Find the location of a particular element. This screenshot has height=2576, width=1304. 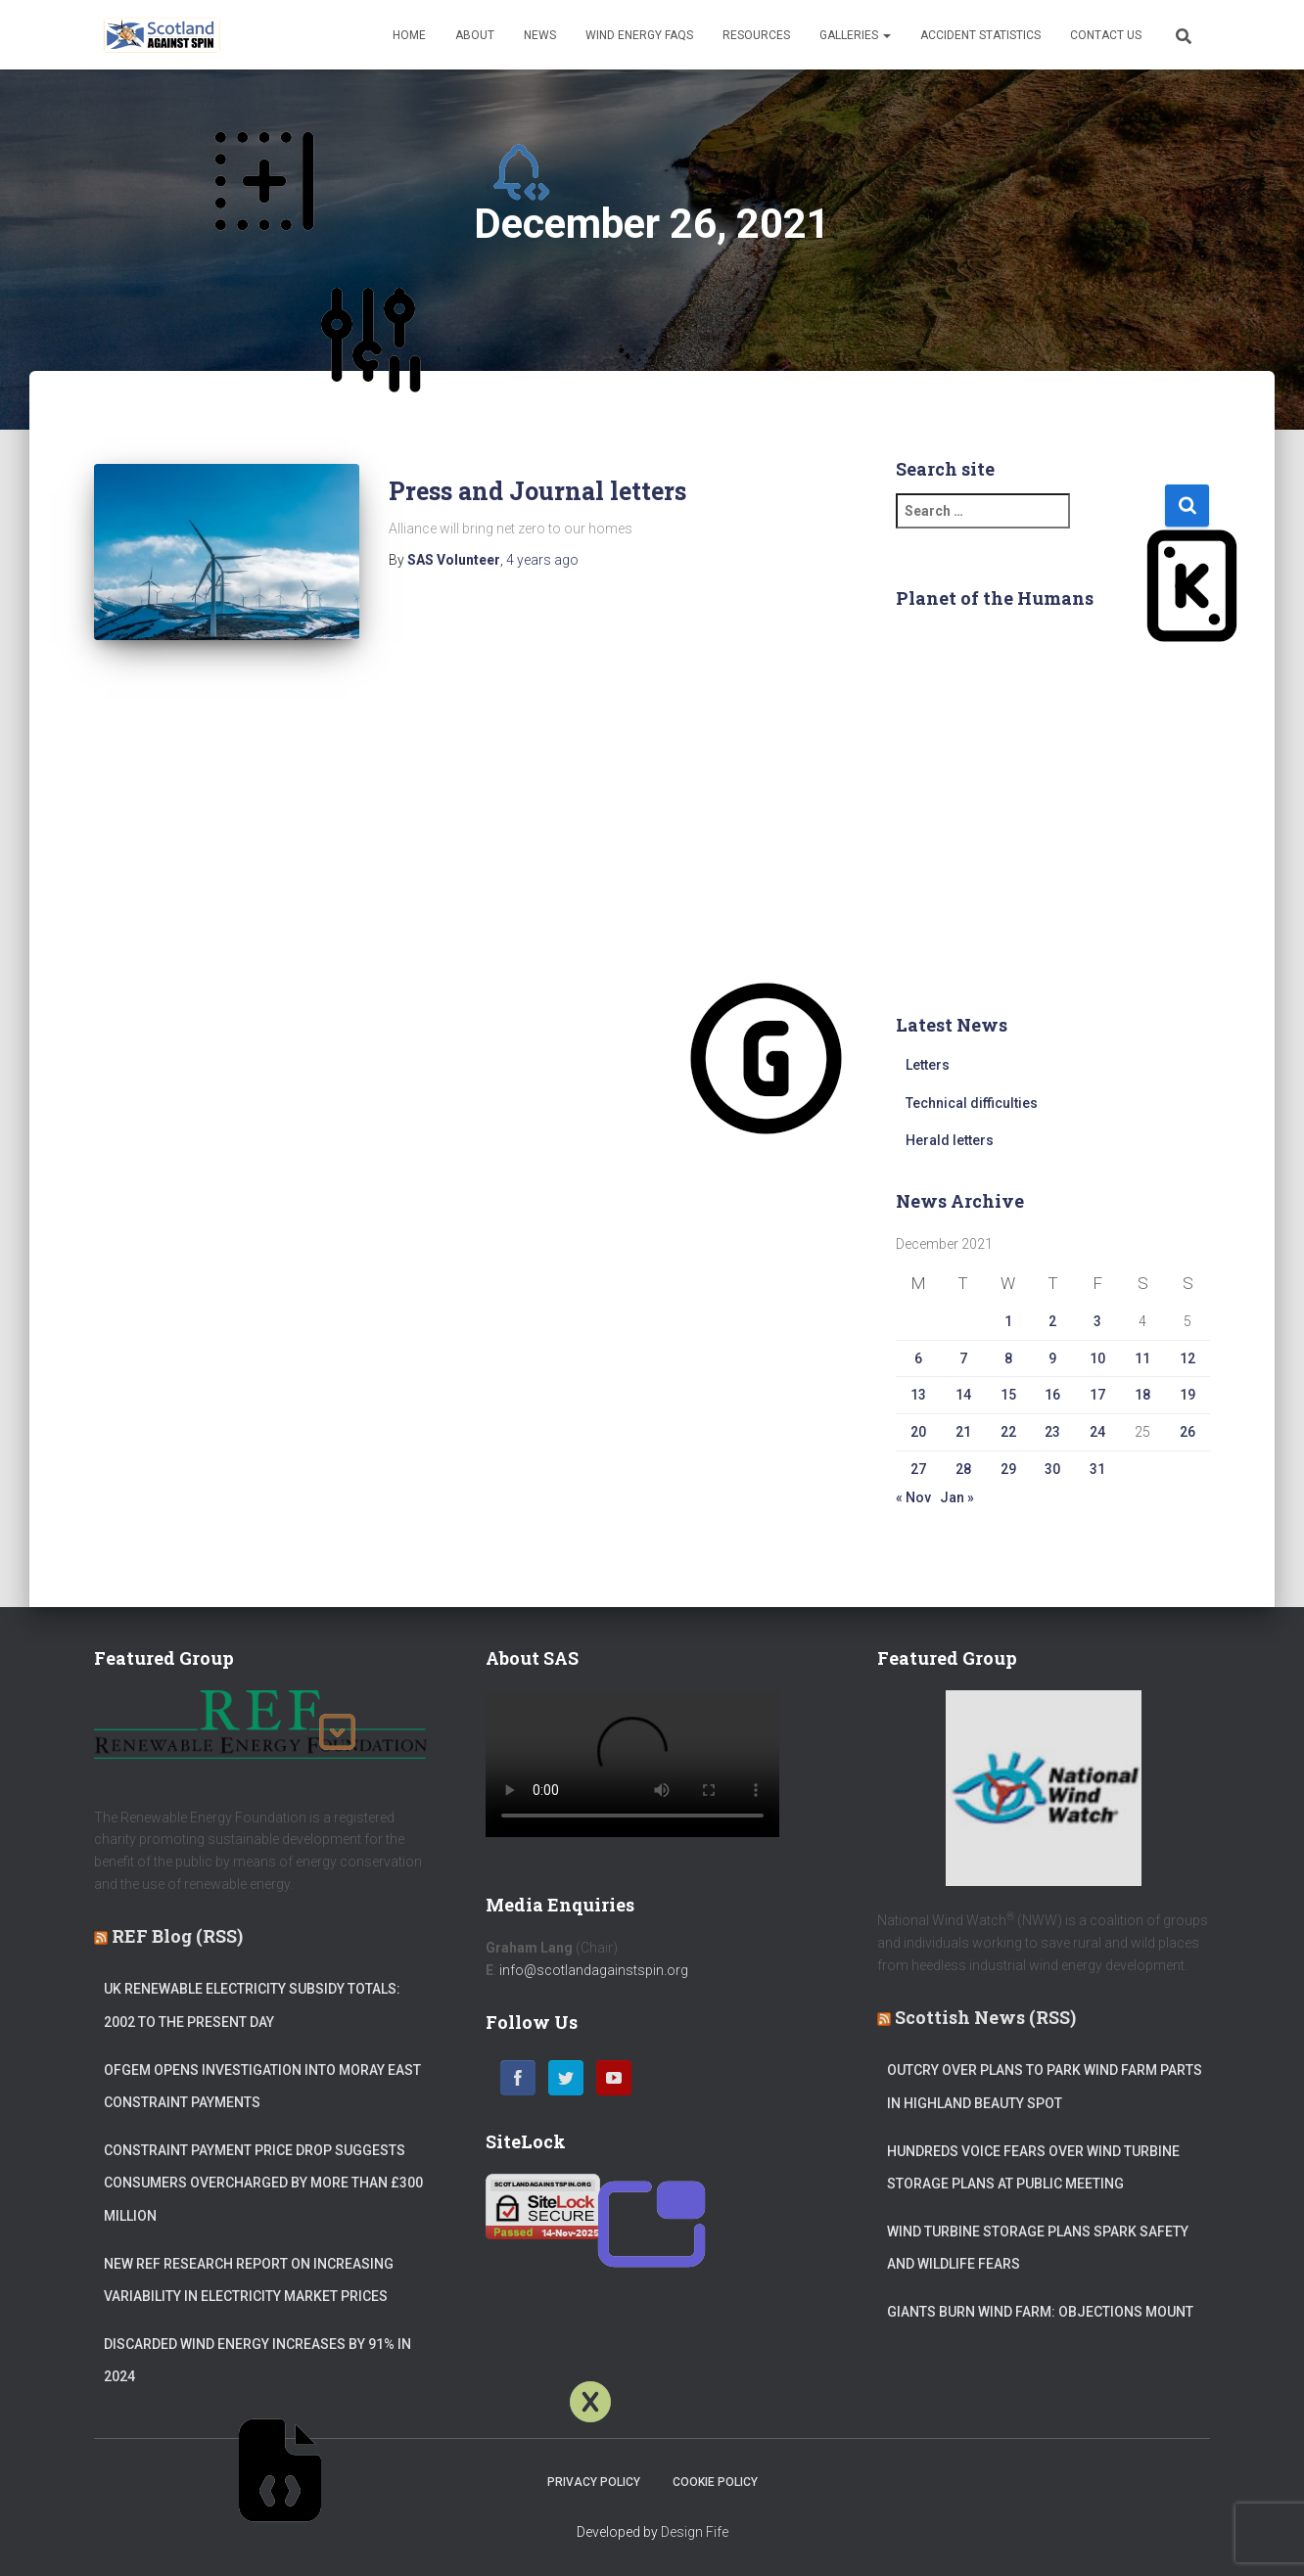

add a right border to selected element is located at coordinates (264, 181).